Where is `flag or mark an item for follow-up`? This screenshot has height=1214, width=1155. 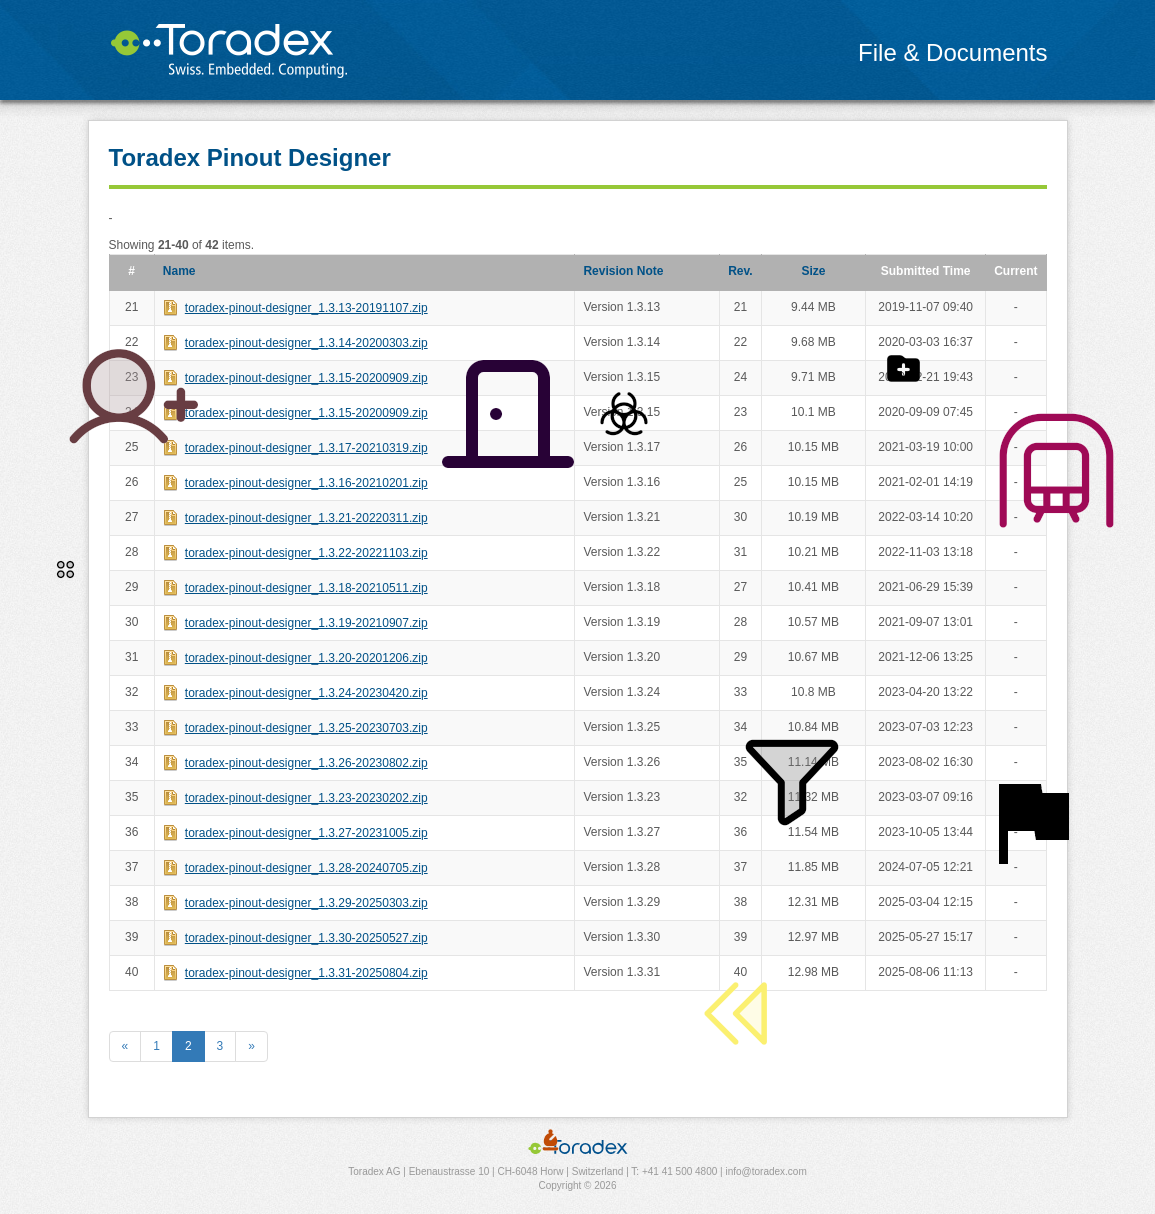
flag or mark an item for follow-up is located at coordinates (1031, 821).